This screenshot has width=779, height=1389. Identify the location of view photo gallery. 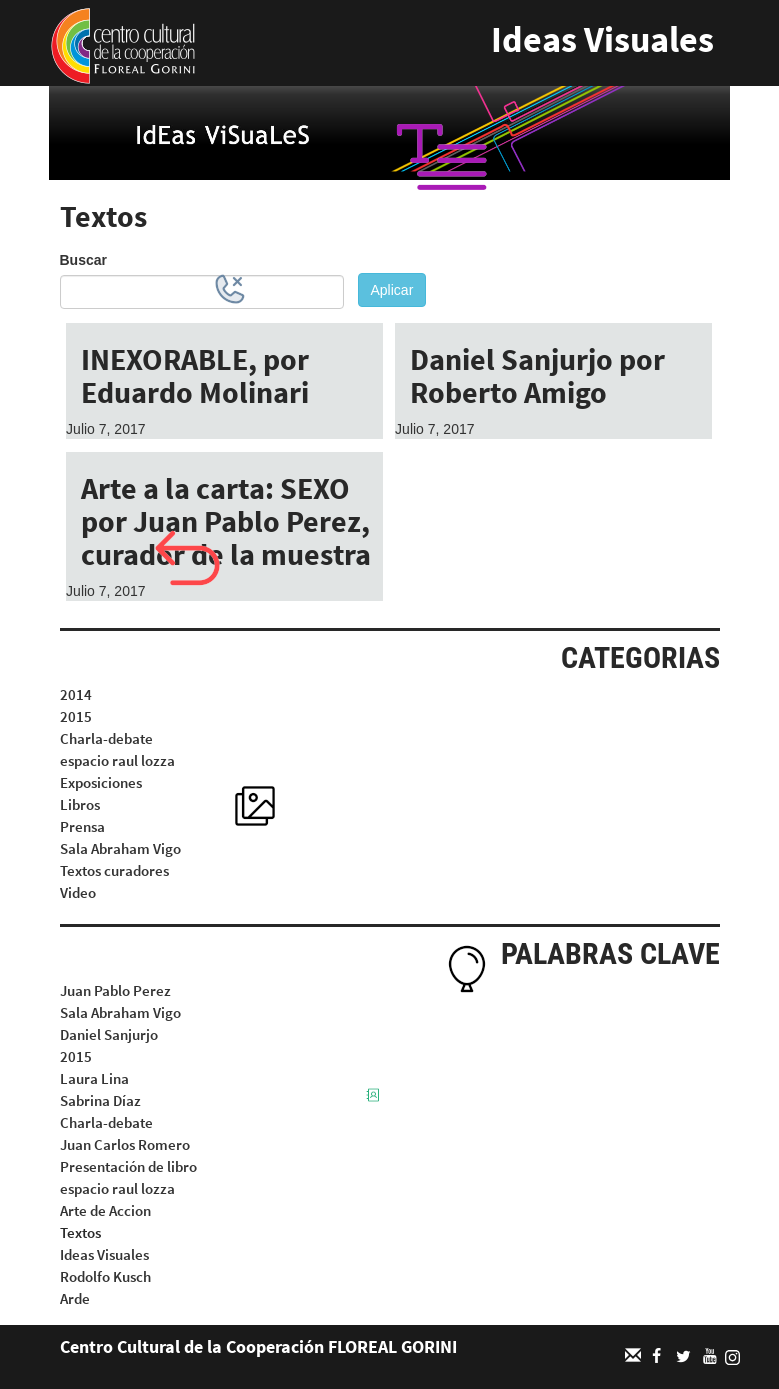
(255, 806).